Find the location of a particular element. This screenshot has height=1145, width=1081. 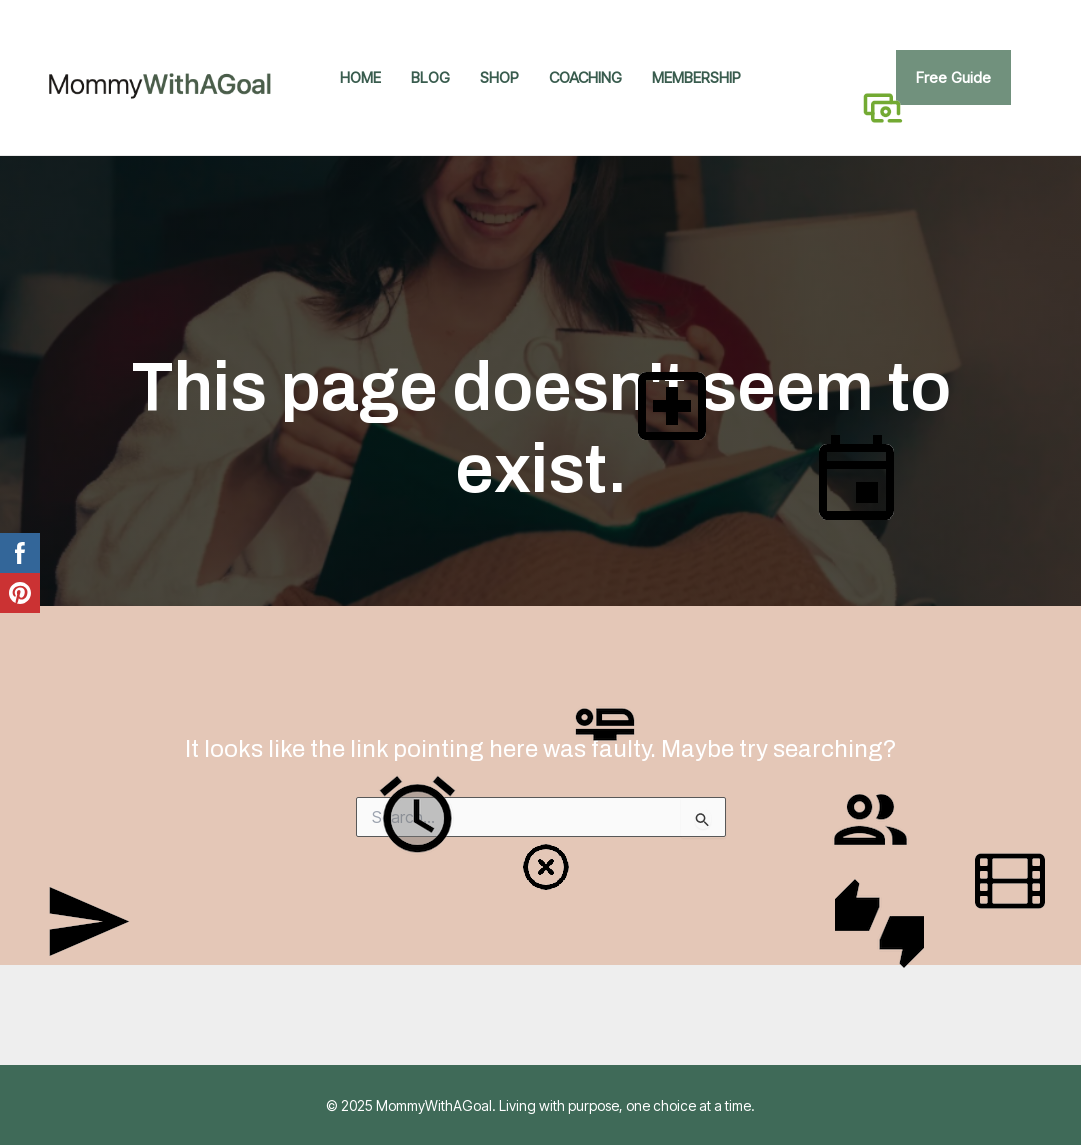

send a message is located at coordinates (89, 921).